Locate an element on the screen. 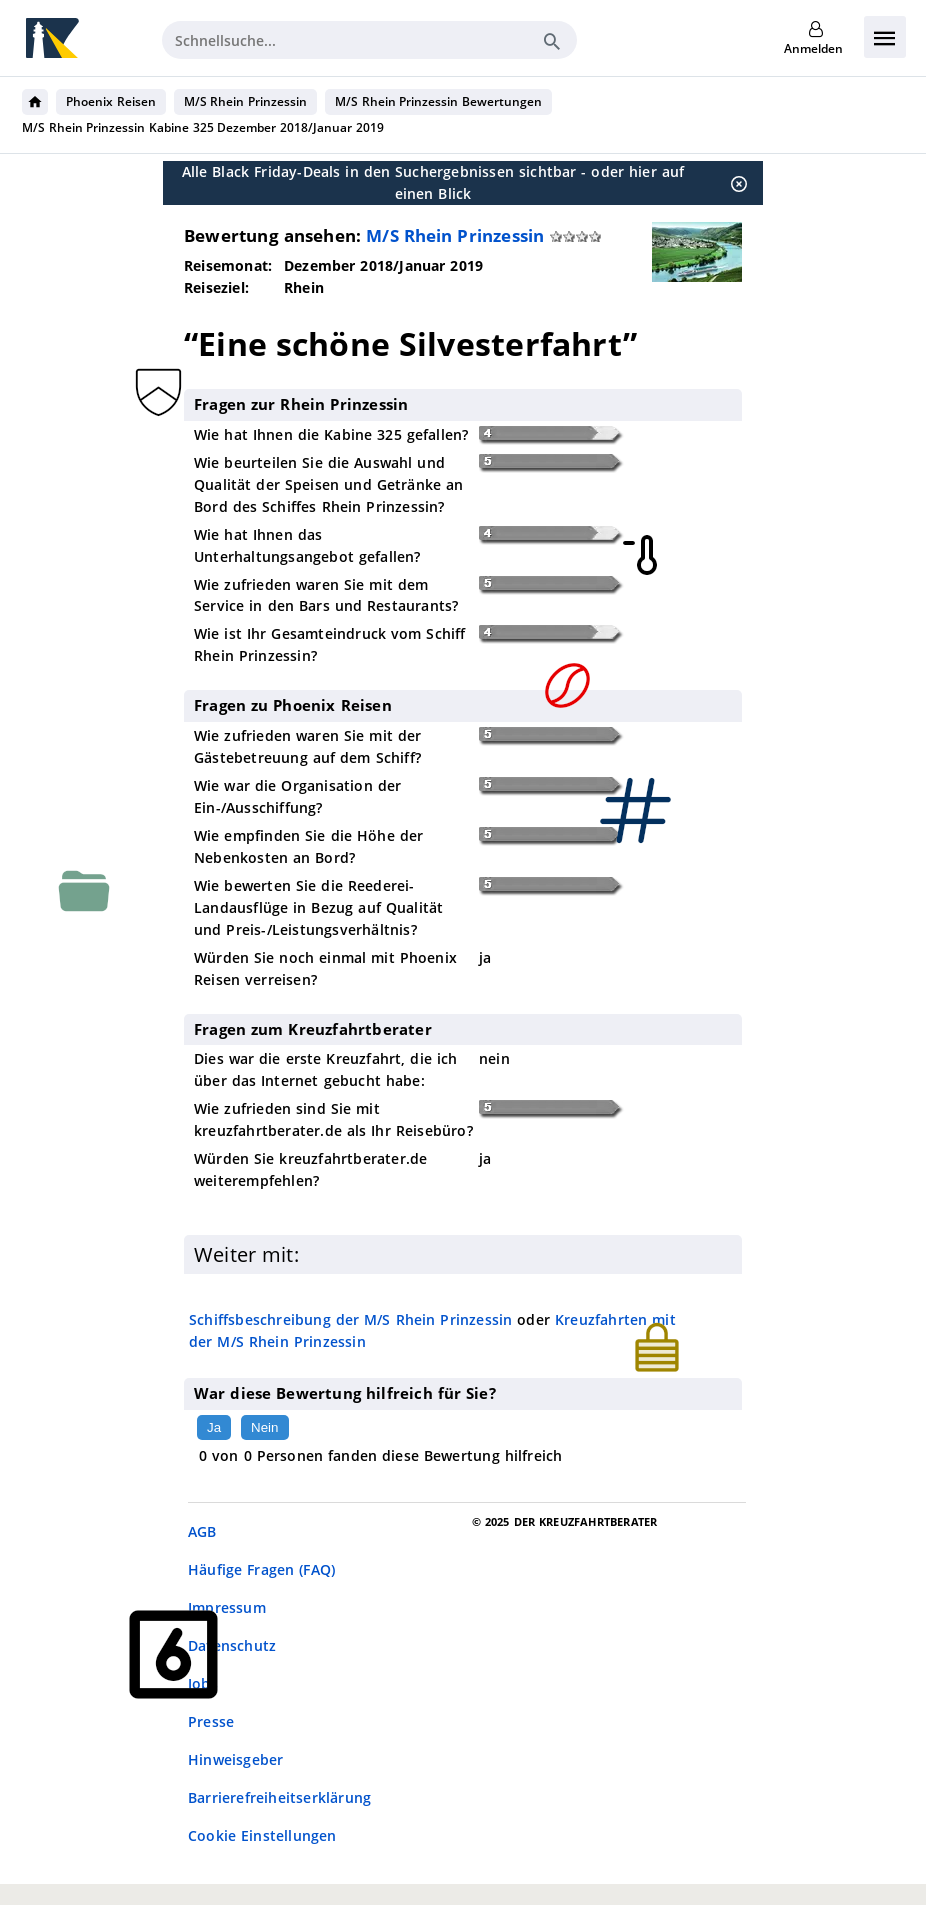  decrease temperature setting is located at coordinates (643, 555).